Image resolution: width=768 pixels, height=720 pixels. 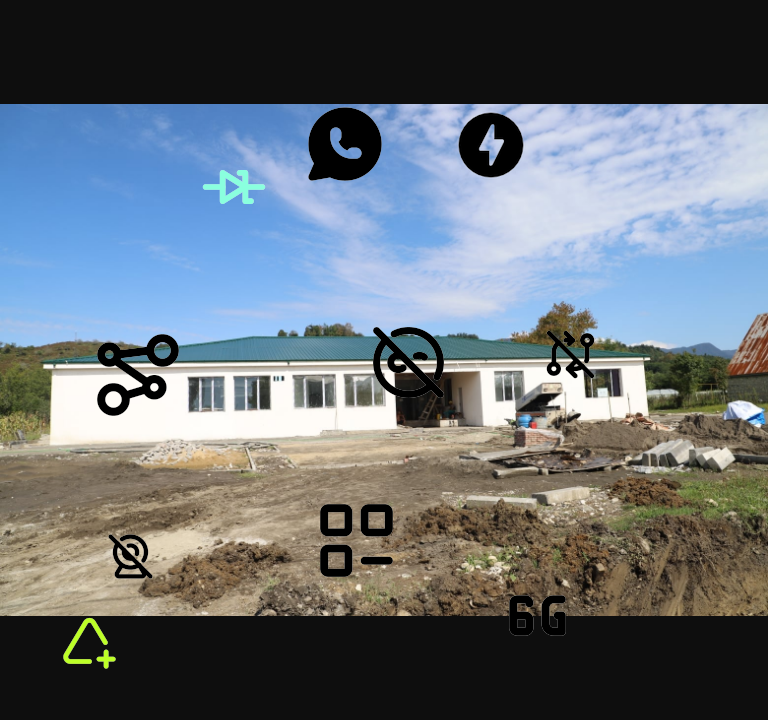 What do you see at coordinates (570, 354) in the screenshot?
I see `exchange or swap feature is disabled` at bounding box center [570, 354].